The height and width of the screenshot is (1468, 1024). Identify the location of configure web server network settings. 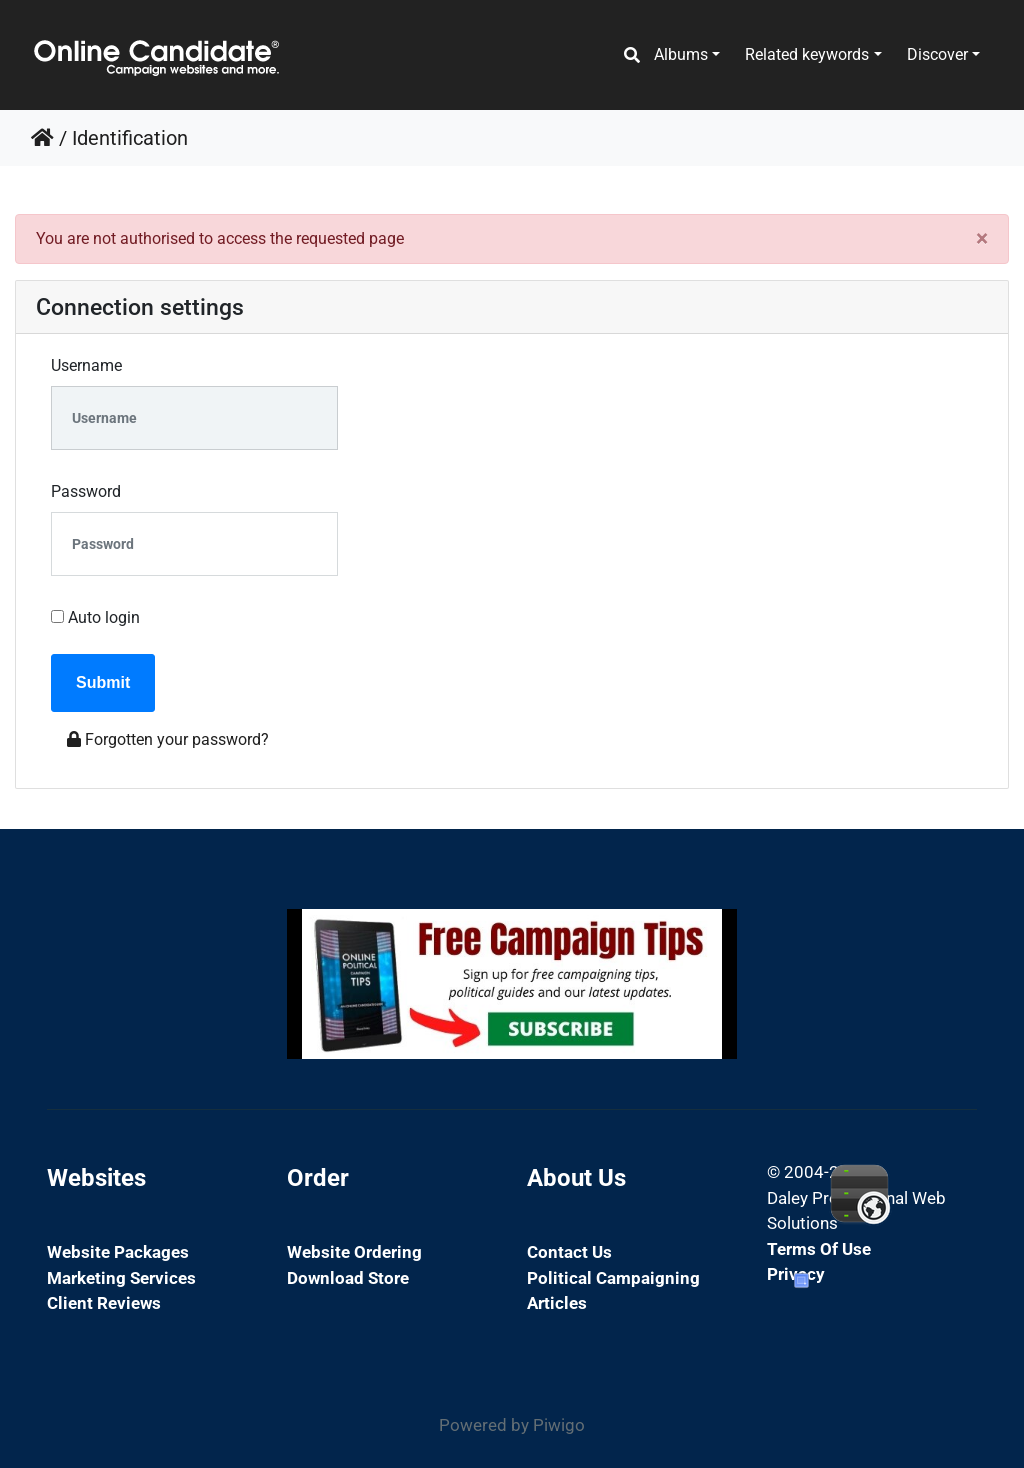
(859, 1193).